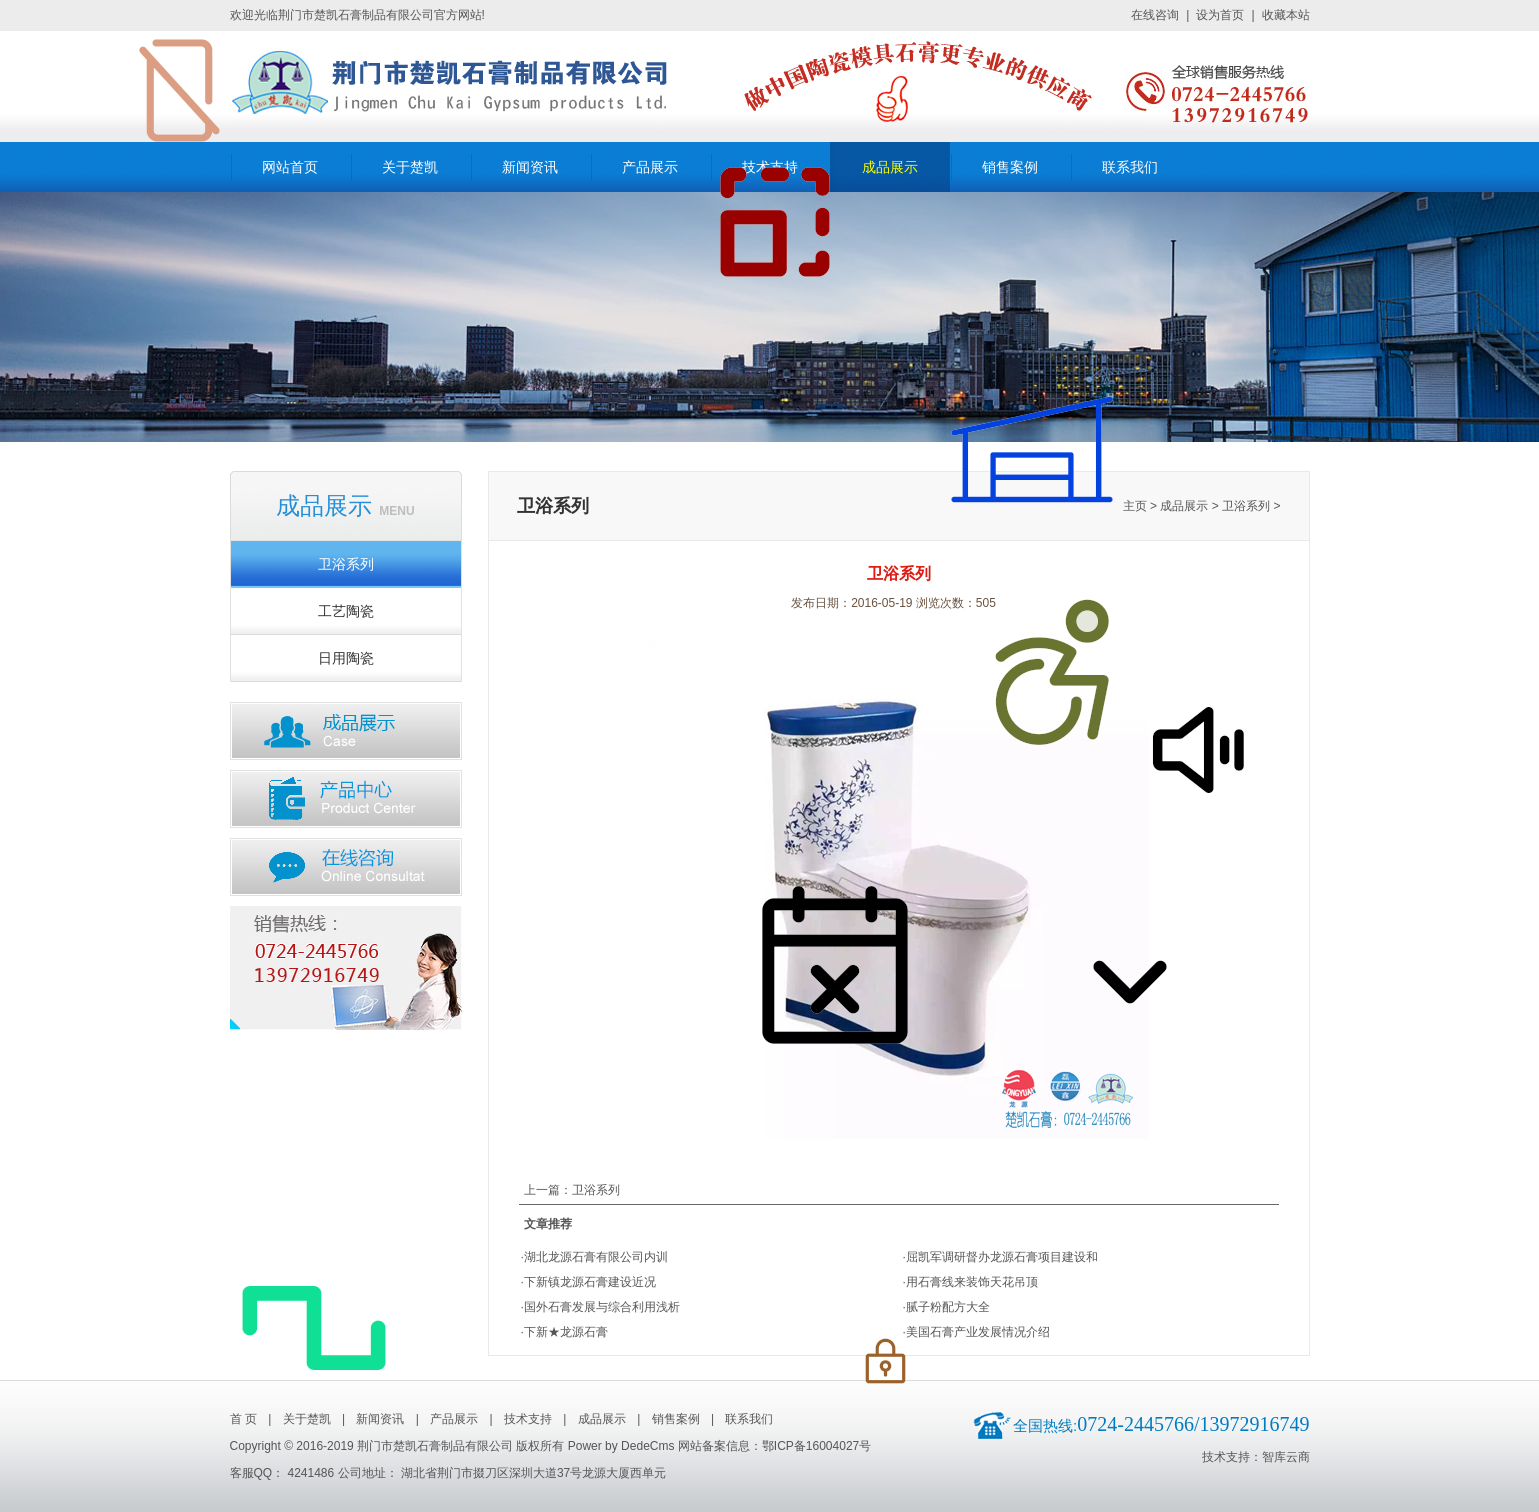 This screenshot has width=1539, height=1512. Describe the element at coordinates (1055, 675) in the screenshot. I see `indicates wheelchair accessible facility` at that location.